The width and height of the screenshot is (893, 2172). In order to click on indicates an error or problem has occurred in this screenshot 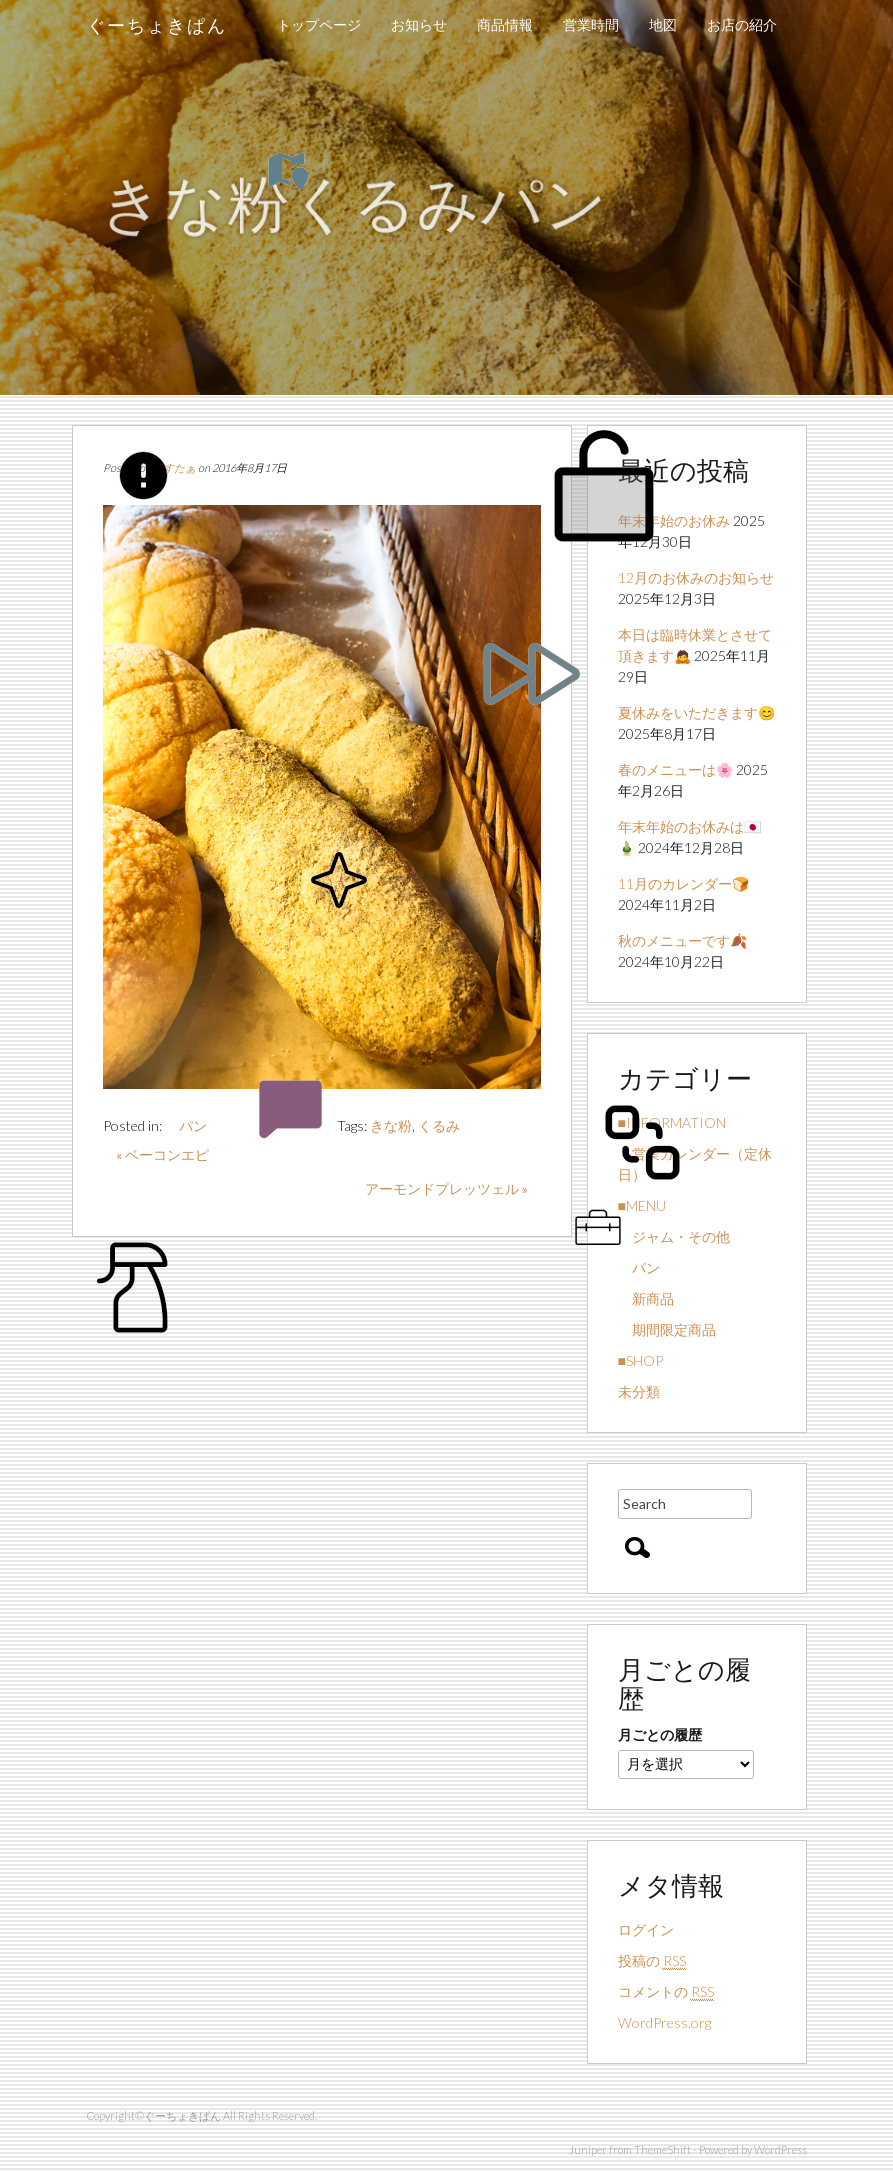, I will do `click(143, 475)`.